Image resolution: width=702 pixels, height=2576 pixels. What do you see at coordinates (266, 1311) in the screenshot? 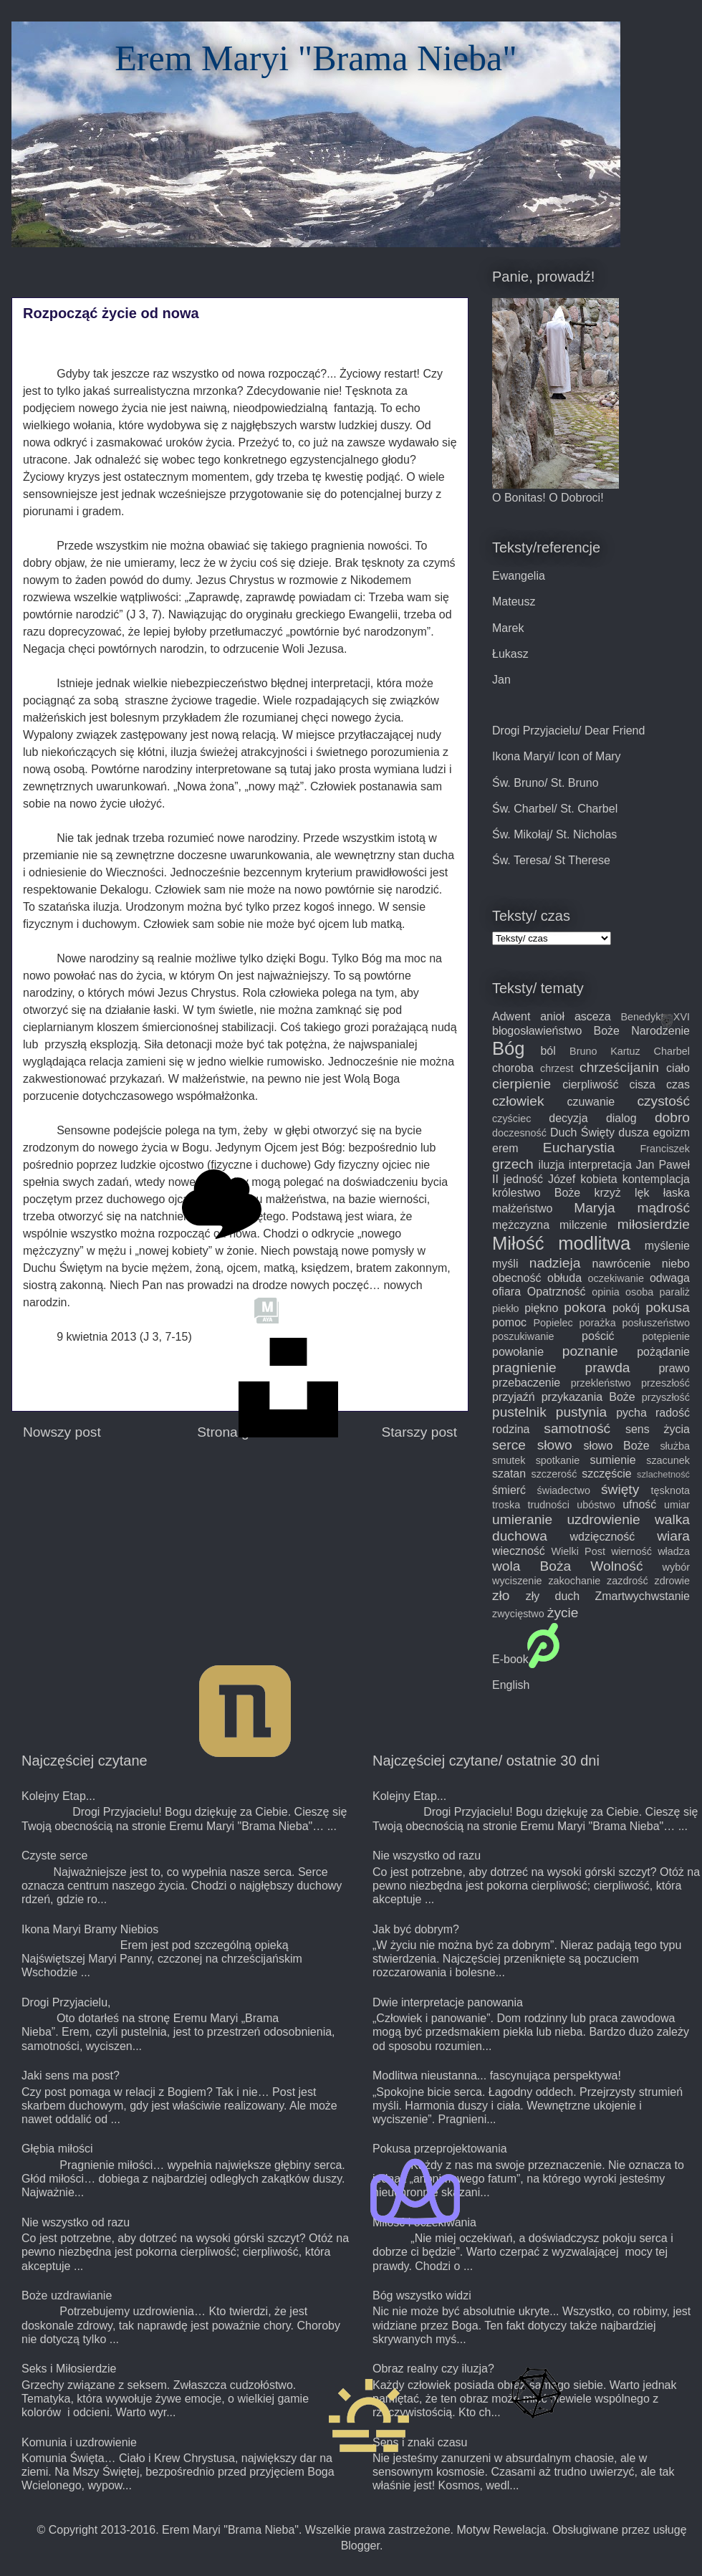
I see `open Autodesk Maya application` at bounding box center [266, 1311].